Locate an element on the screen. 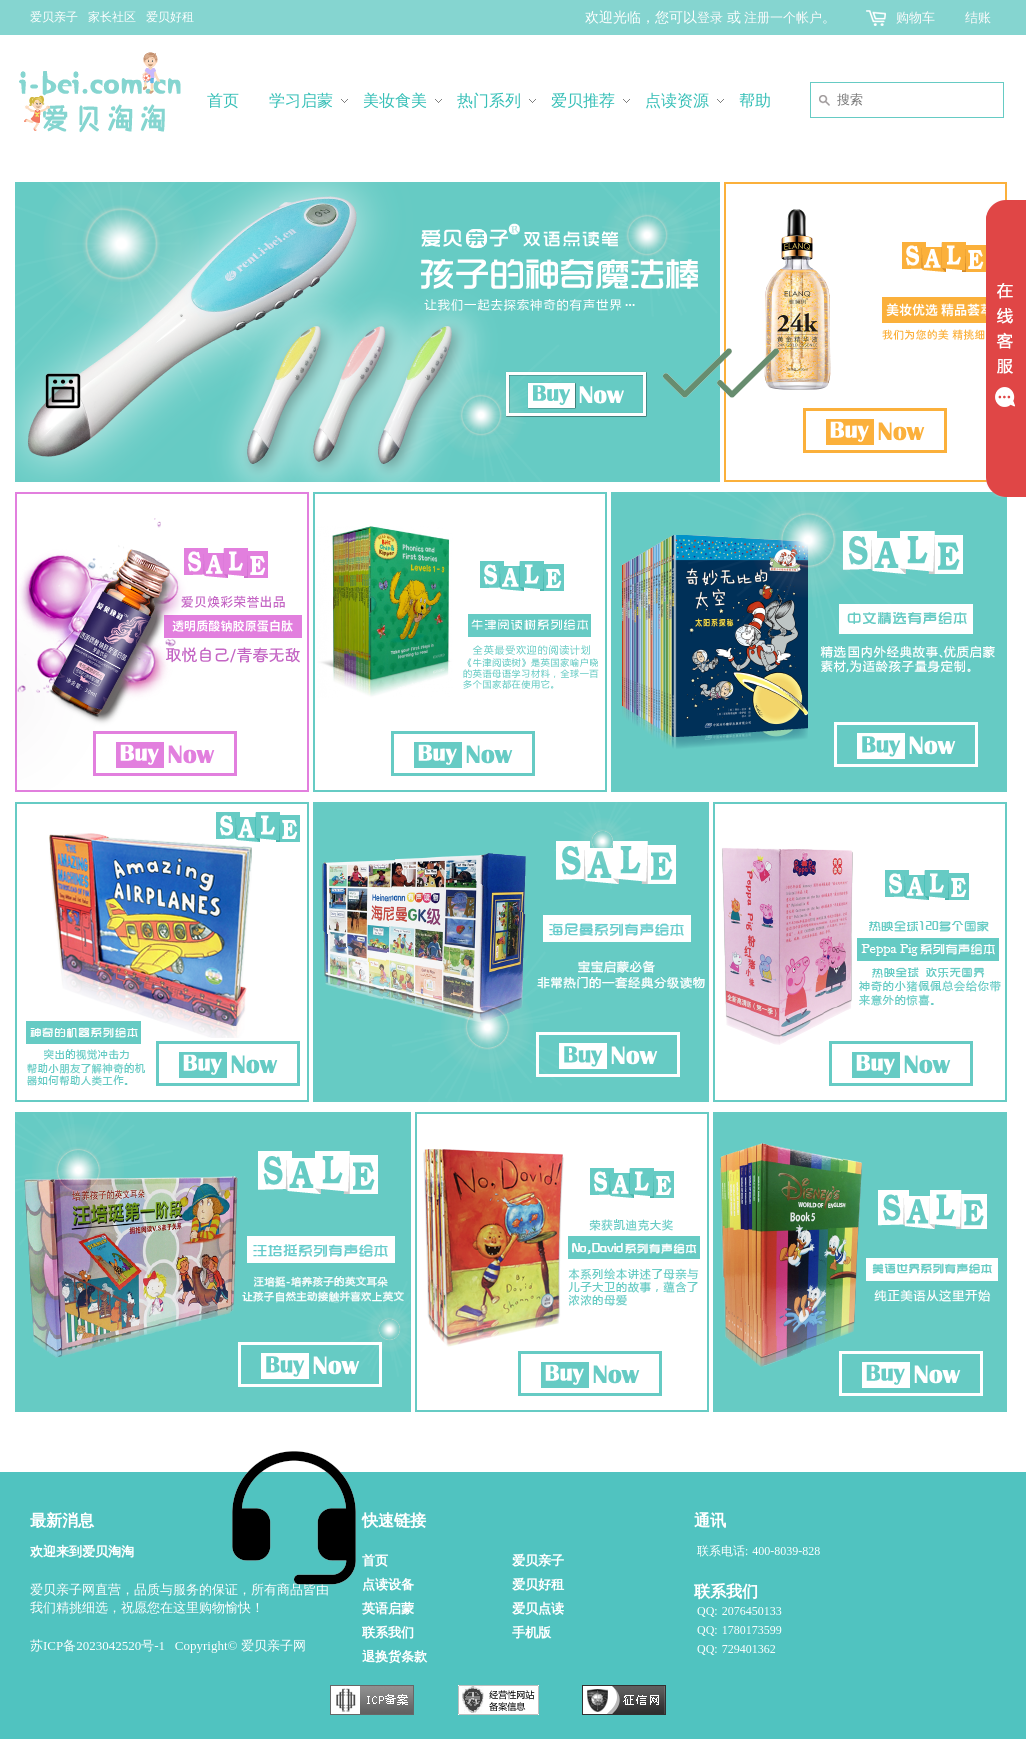 The image size is (1026, 1739). contact customer support is located at coordinates (294, 1513).